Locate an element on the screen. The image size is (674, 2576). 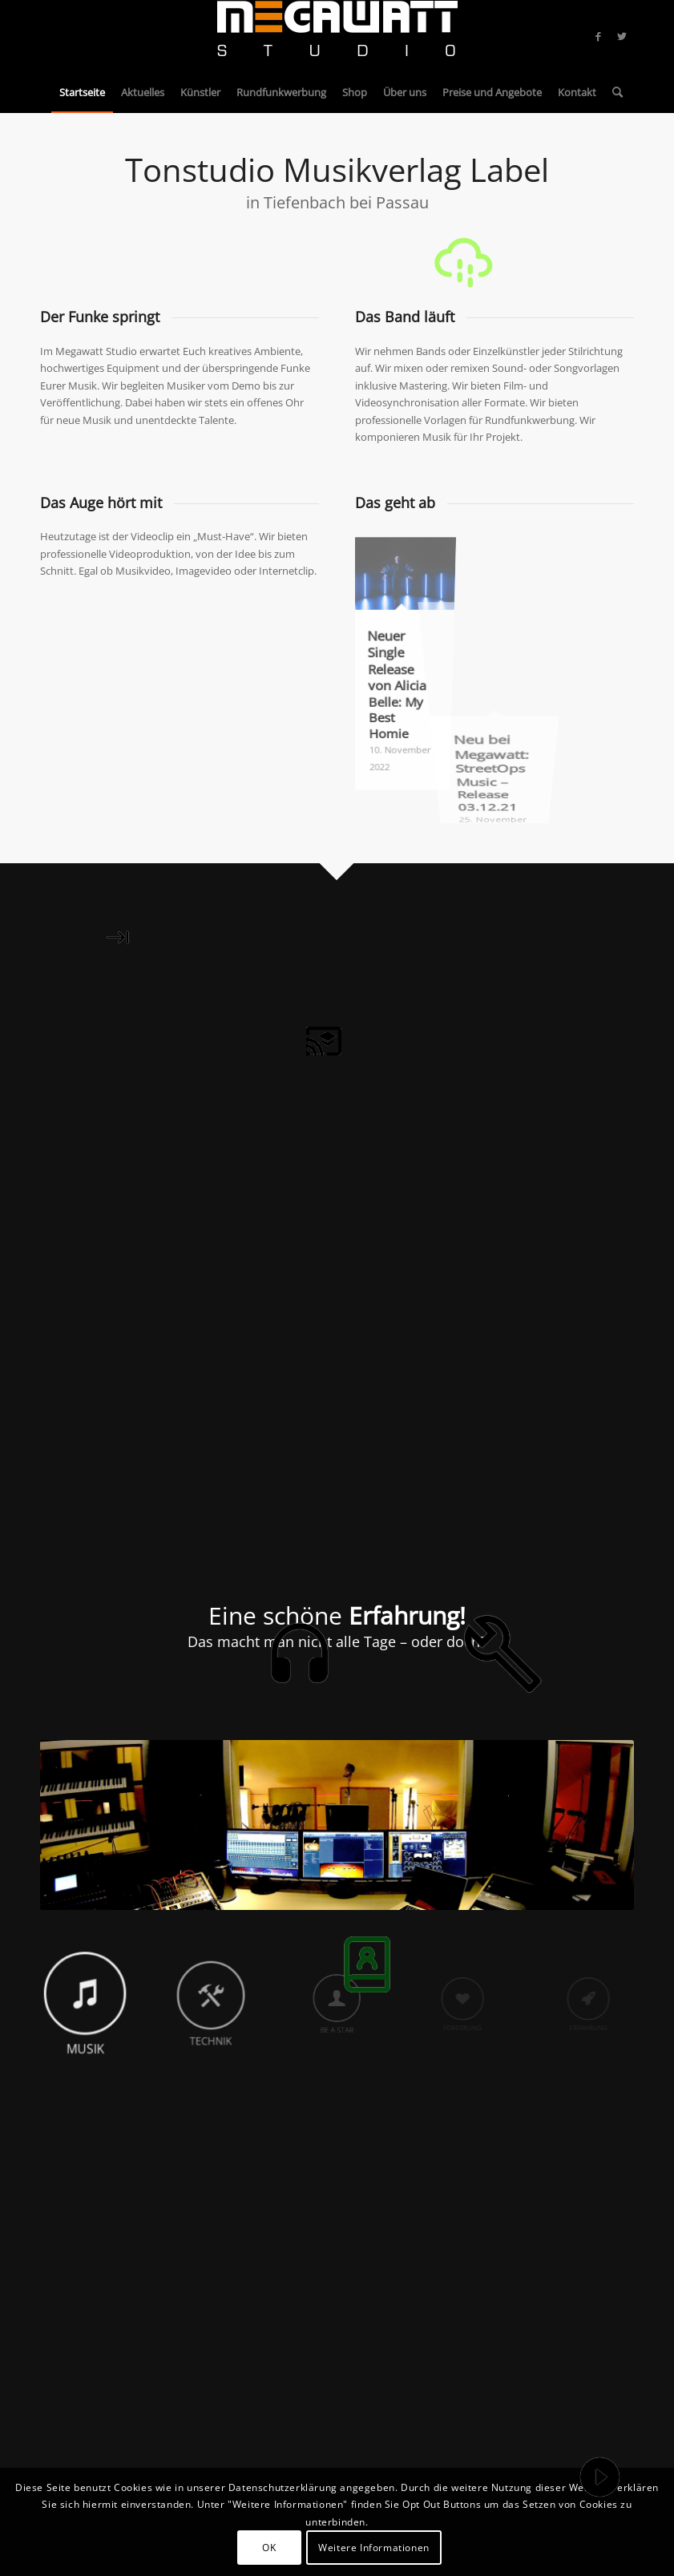
indicates rainy weather conditions is located at coordinates (462, 259).